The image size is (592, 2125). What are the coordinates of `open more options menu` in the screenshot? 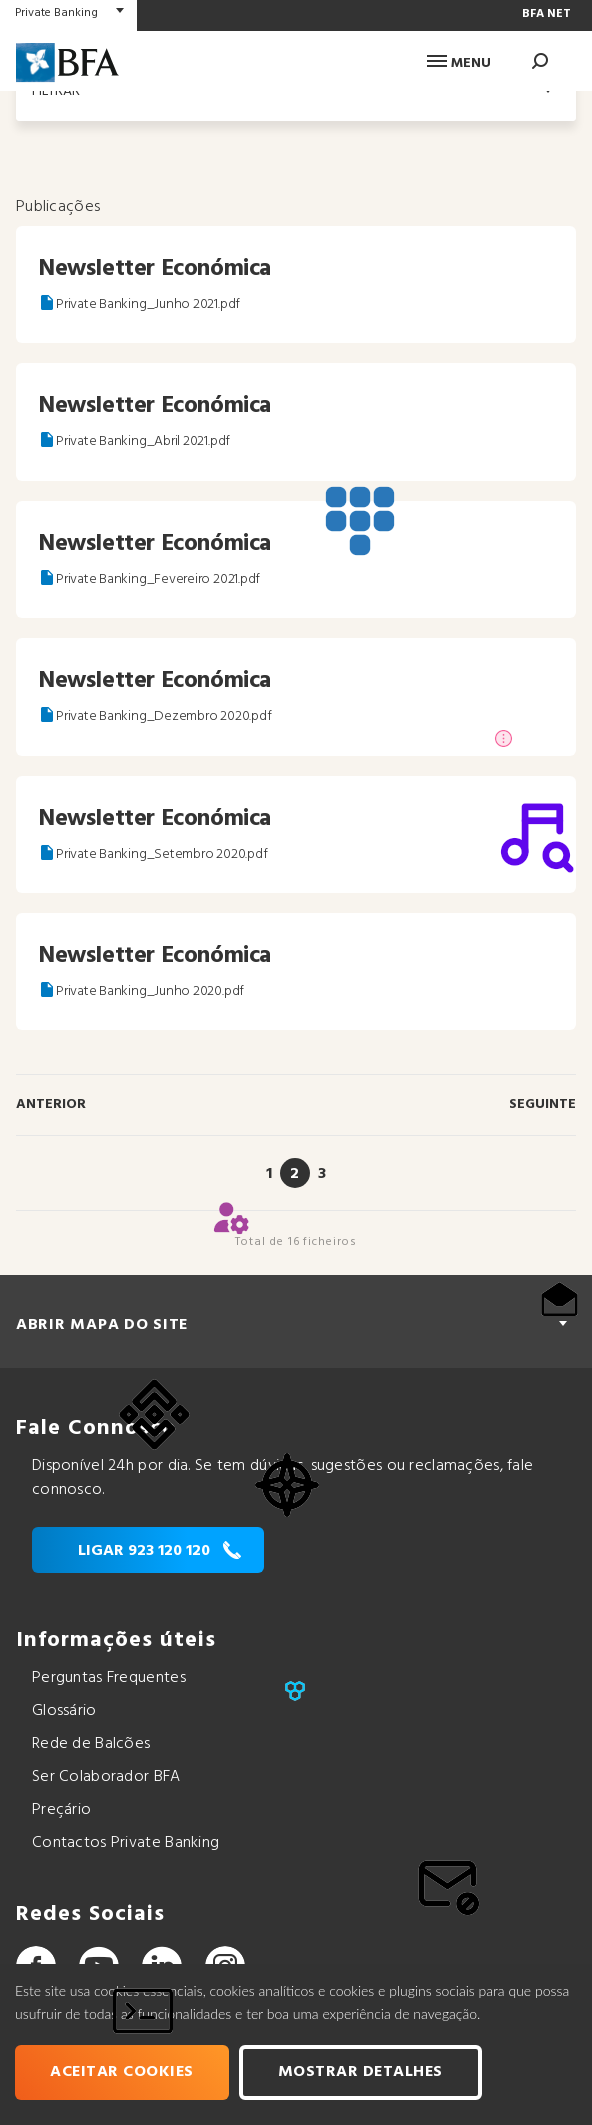 It's located at (503, 738).